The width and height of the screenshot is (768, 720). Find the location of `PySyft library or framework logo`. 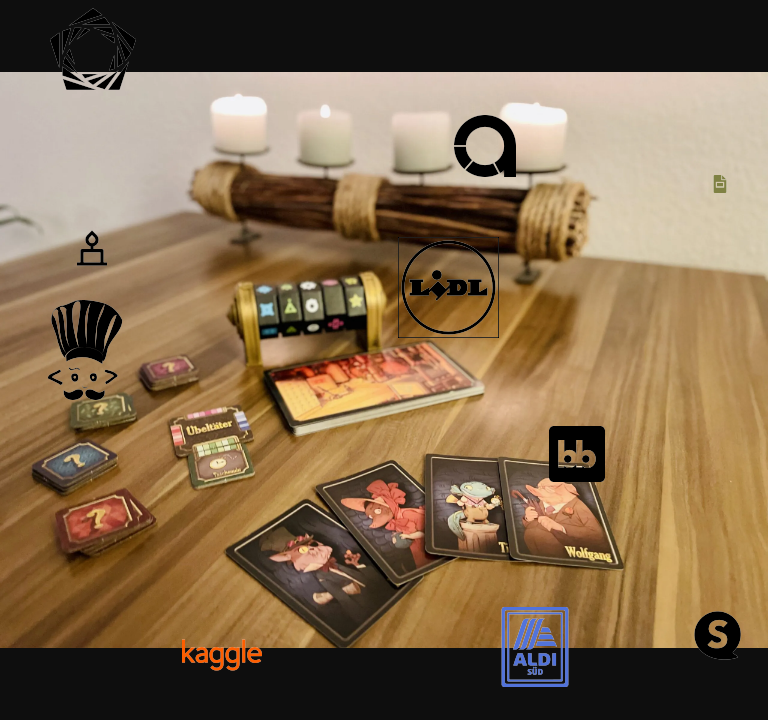

PySyft library or framework logo is located at coordinates (93, 49).